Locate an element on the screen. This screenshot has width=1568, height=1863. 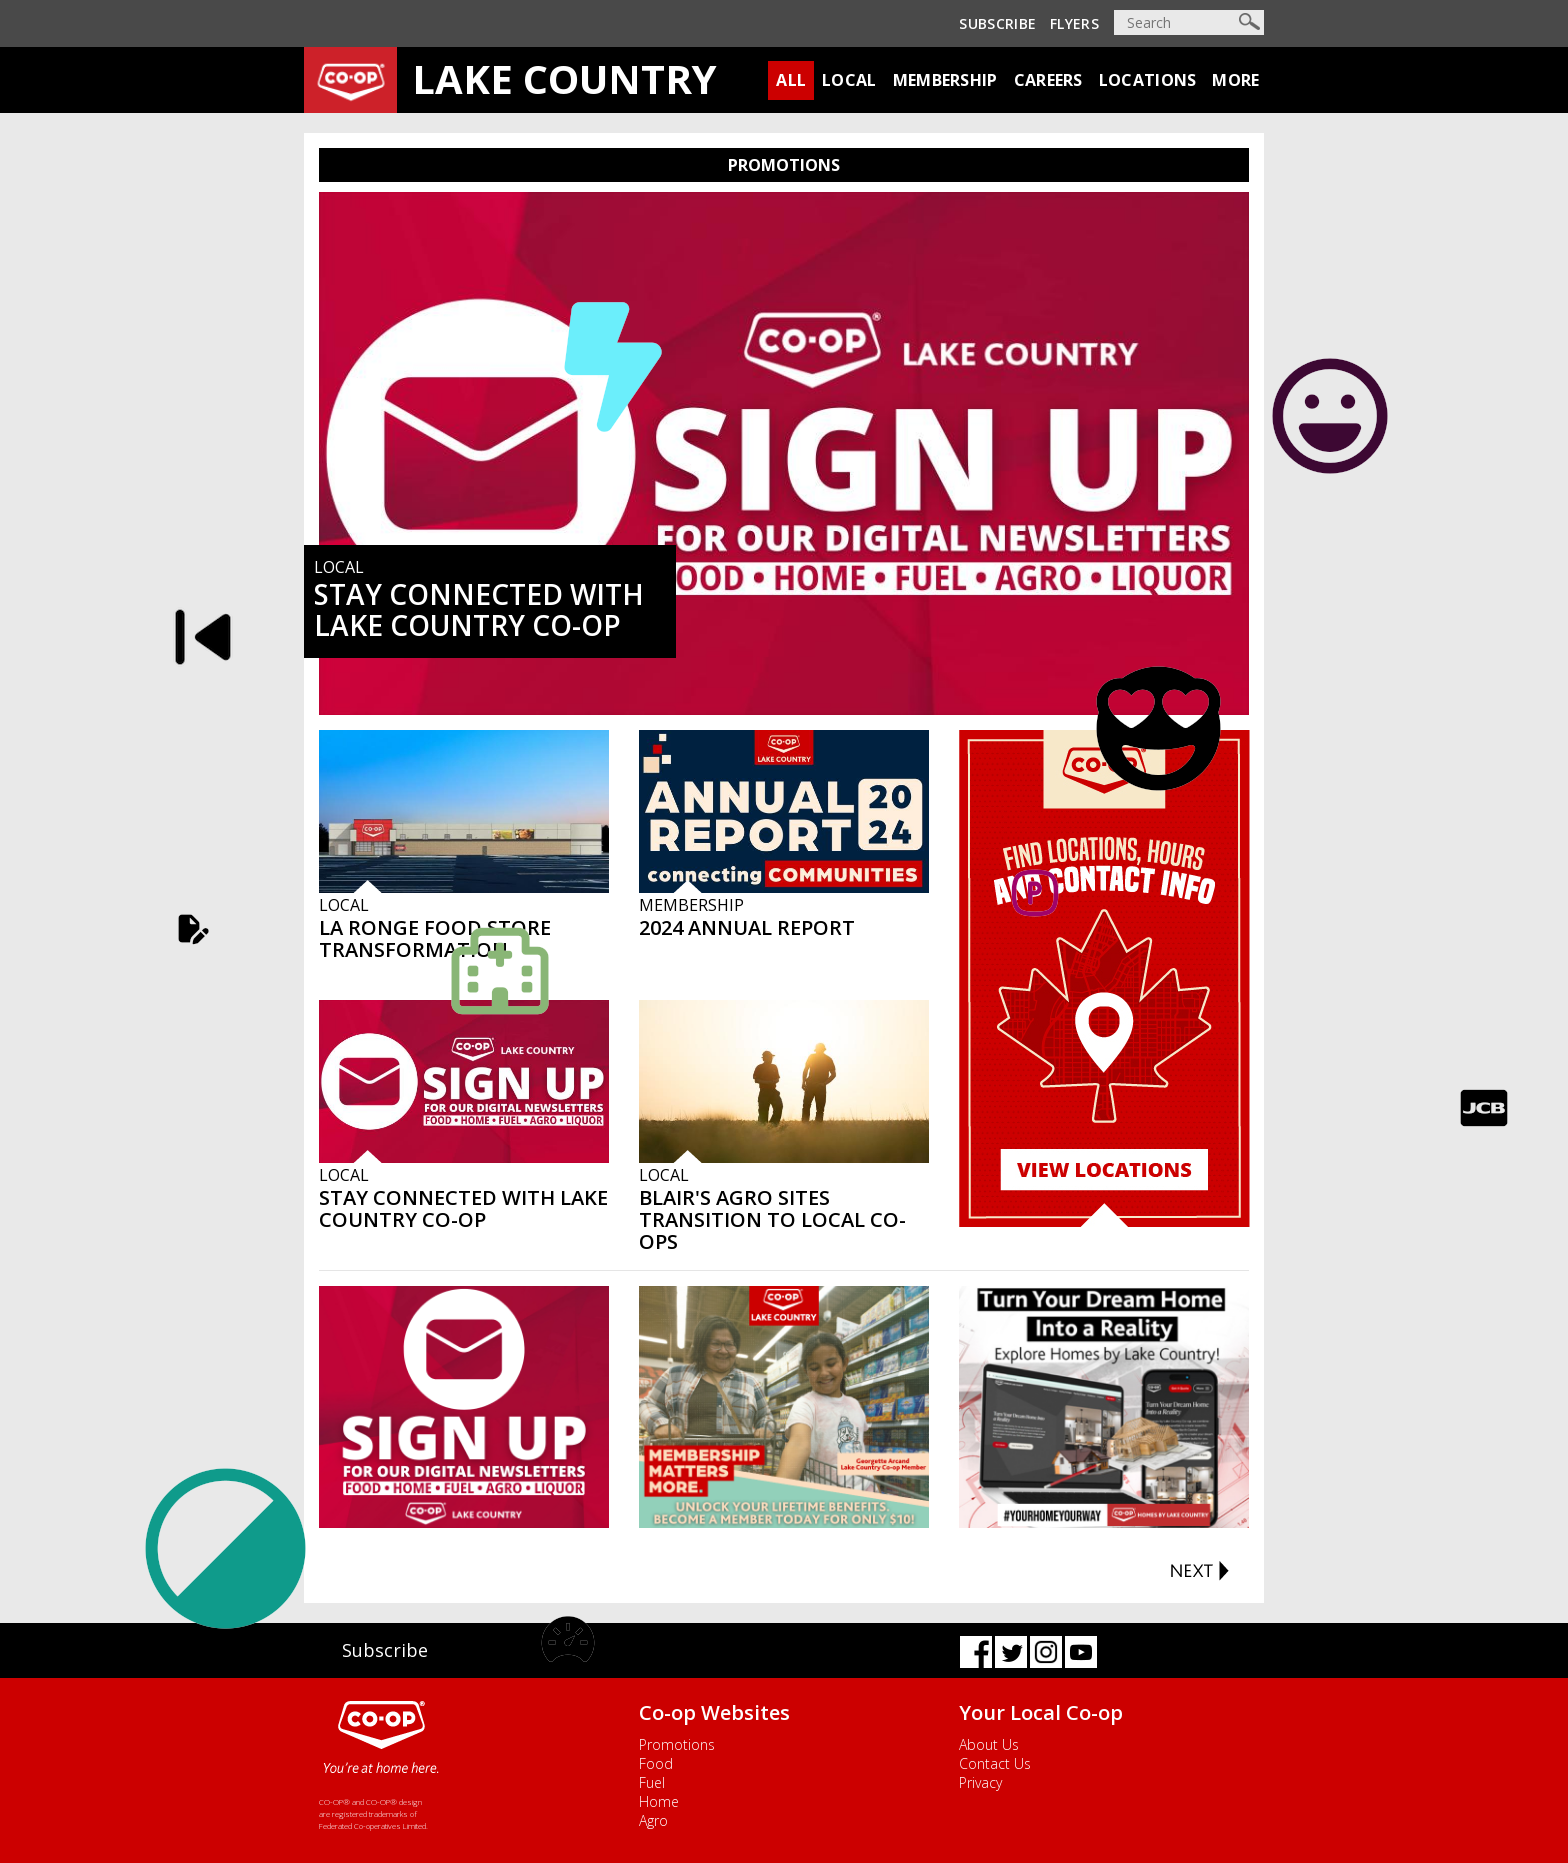
react to a message with love is located at coordinates (1158, 728).